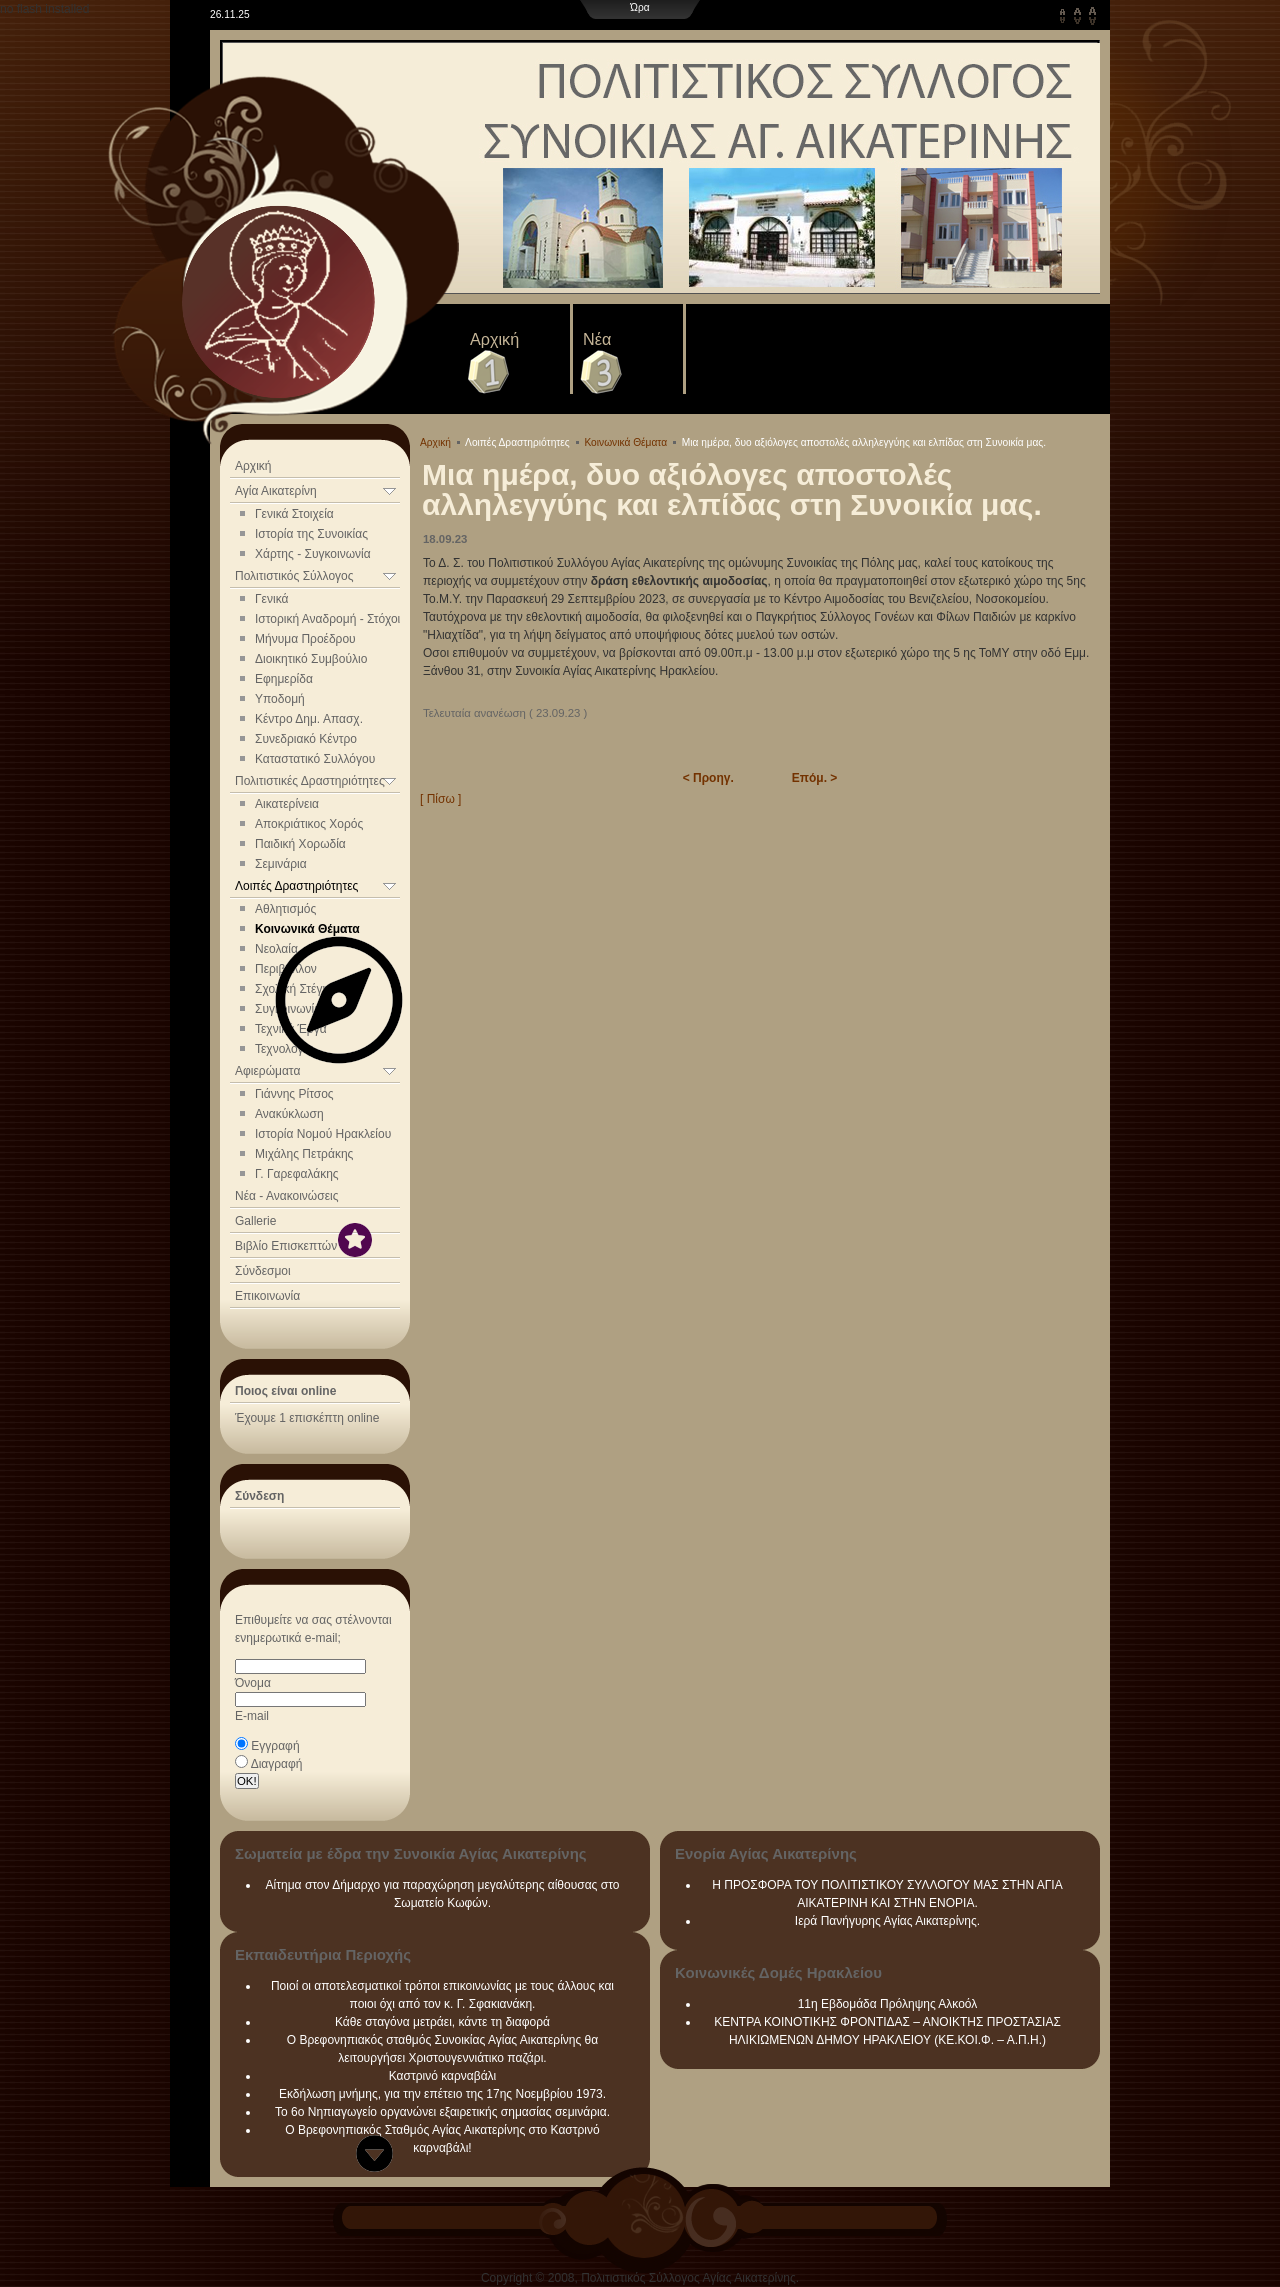  Describe the element at coordinates (374, 2153) in the screenshot. I see `expand dropdown menu or content` at that location.